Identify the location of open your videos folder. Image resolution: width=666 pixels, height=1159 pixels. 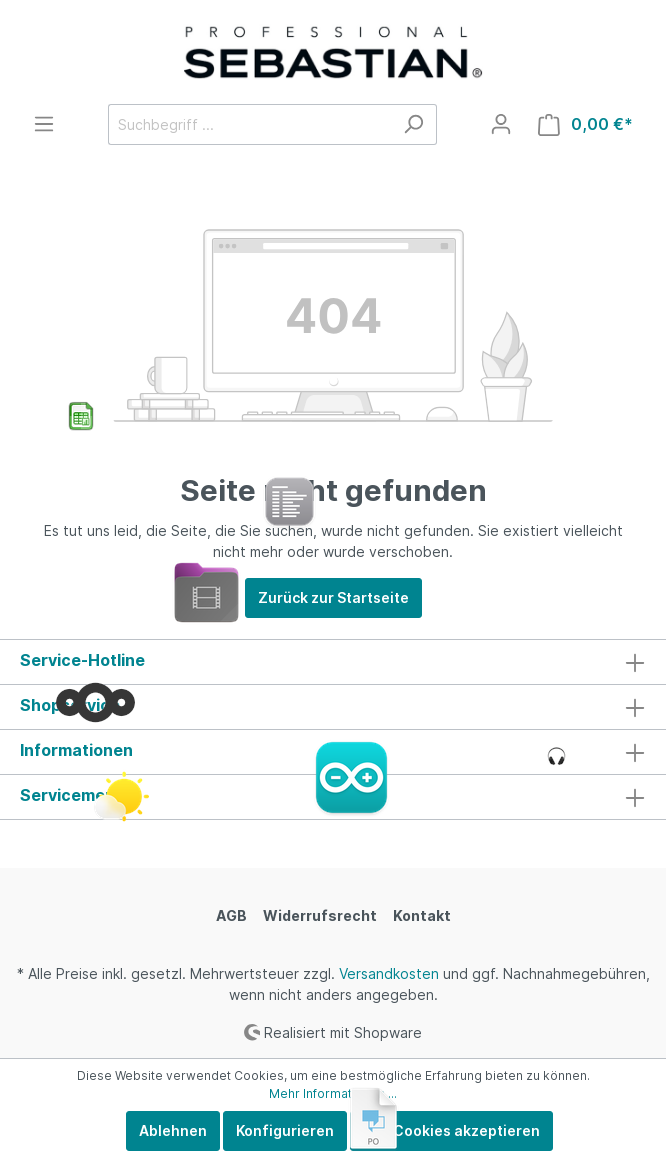
(206, 592).